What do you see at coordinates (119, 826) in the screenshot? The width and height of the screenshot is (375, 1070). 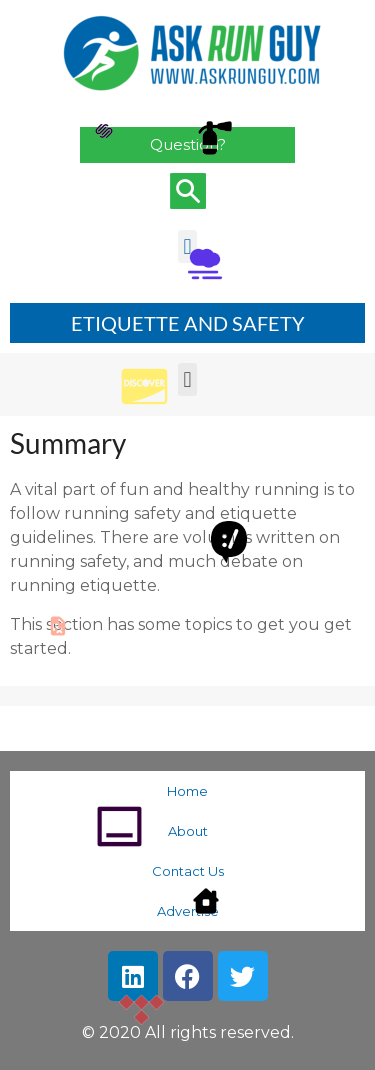 I see `switch to bottom panel layout` at bounding box center [119, 826].